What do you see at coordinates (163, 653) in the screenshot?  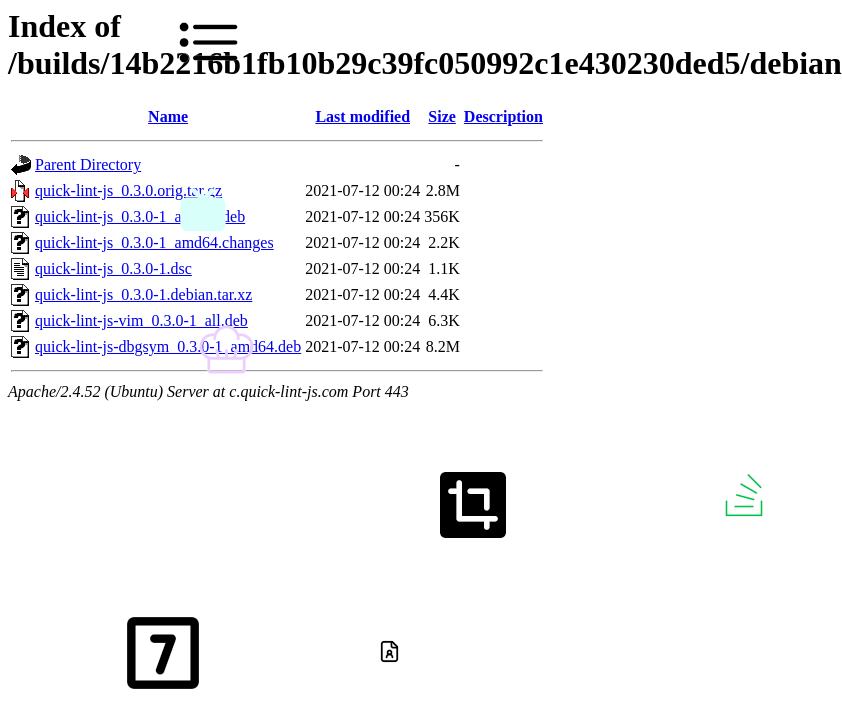 I see `select or input the number seven` at bounding box center [163, 653].